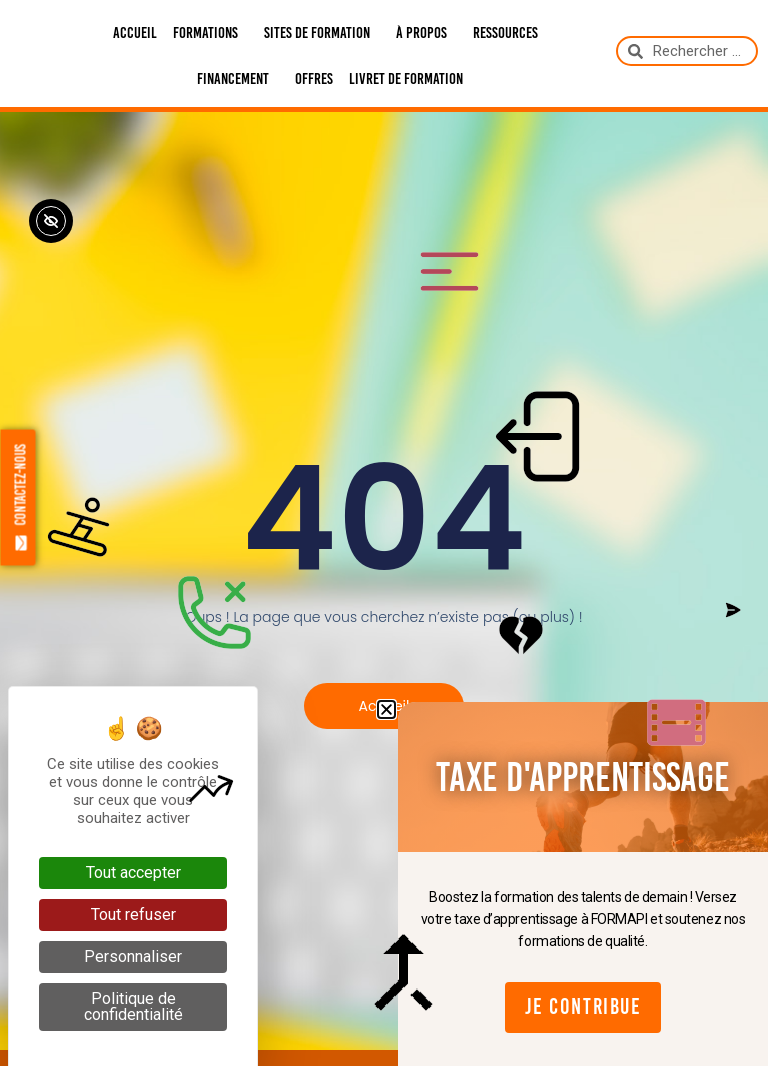  I want to click on access video or film content, so click(676, 722).